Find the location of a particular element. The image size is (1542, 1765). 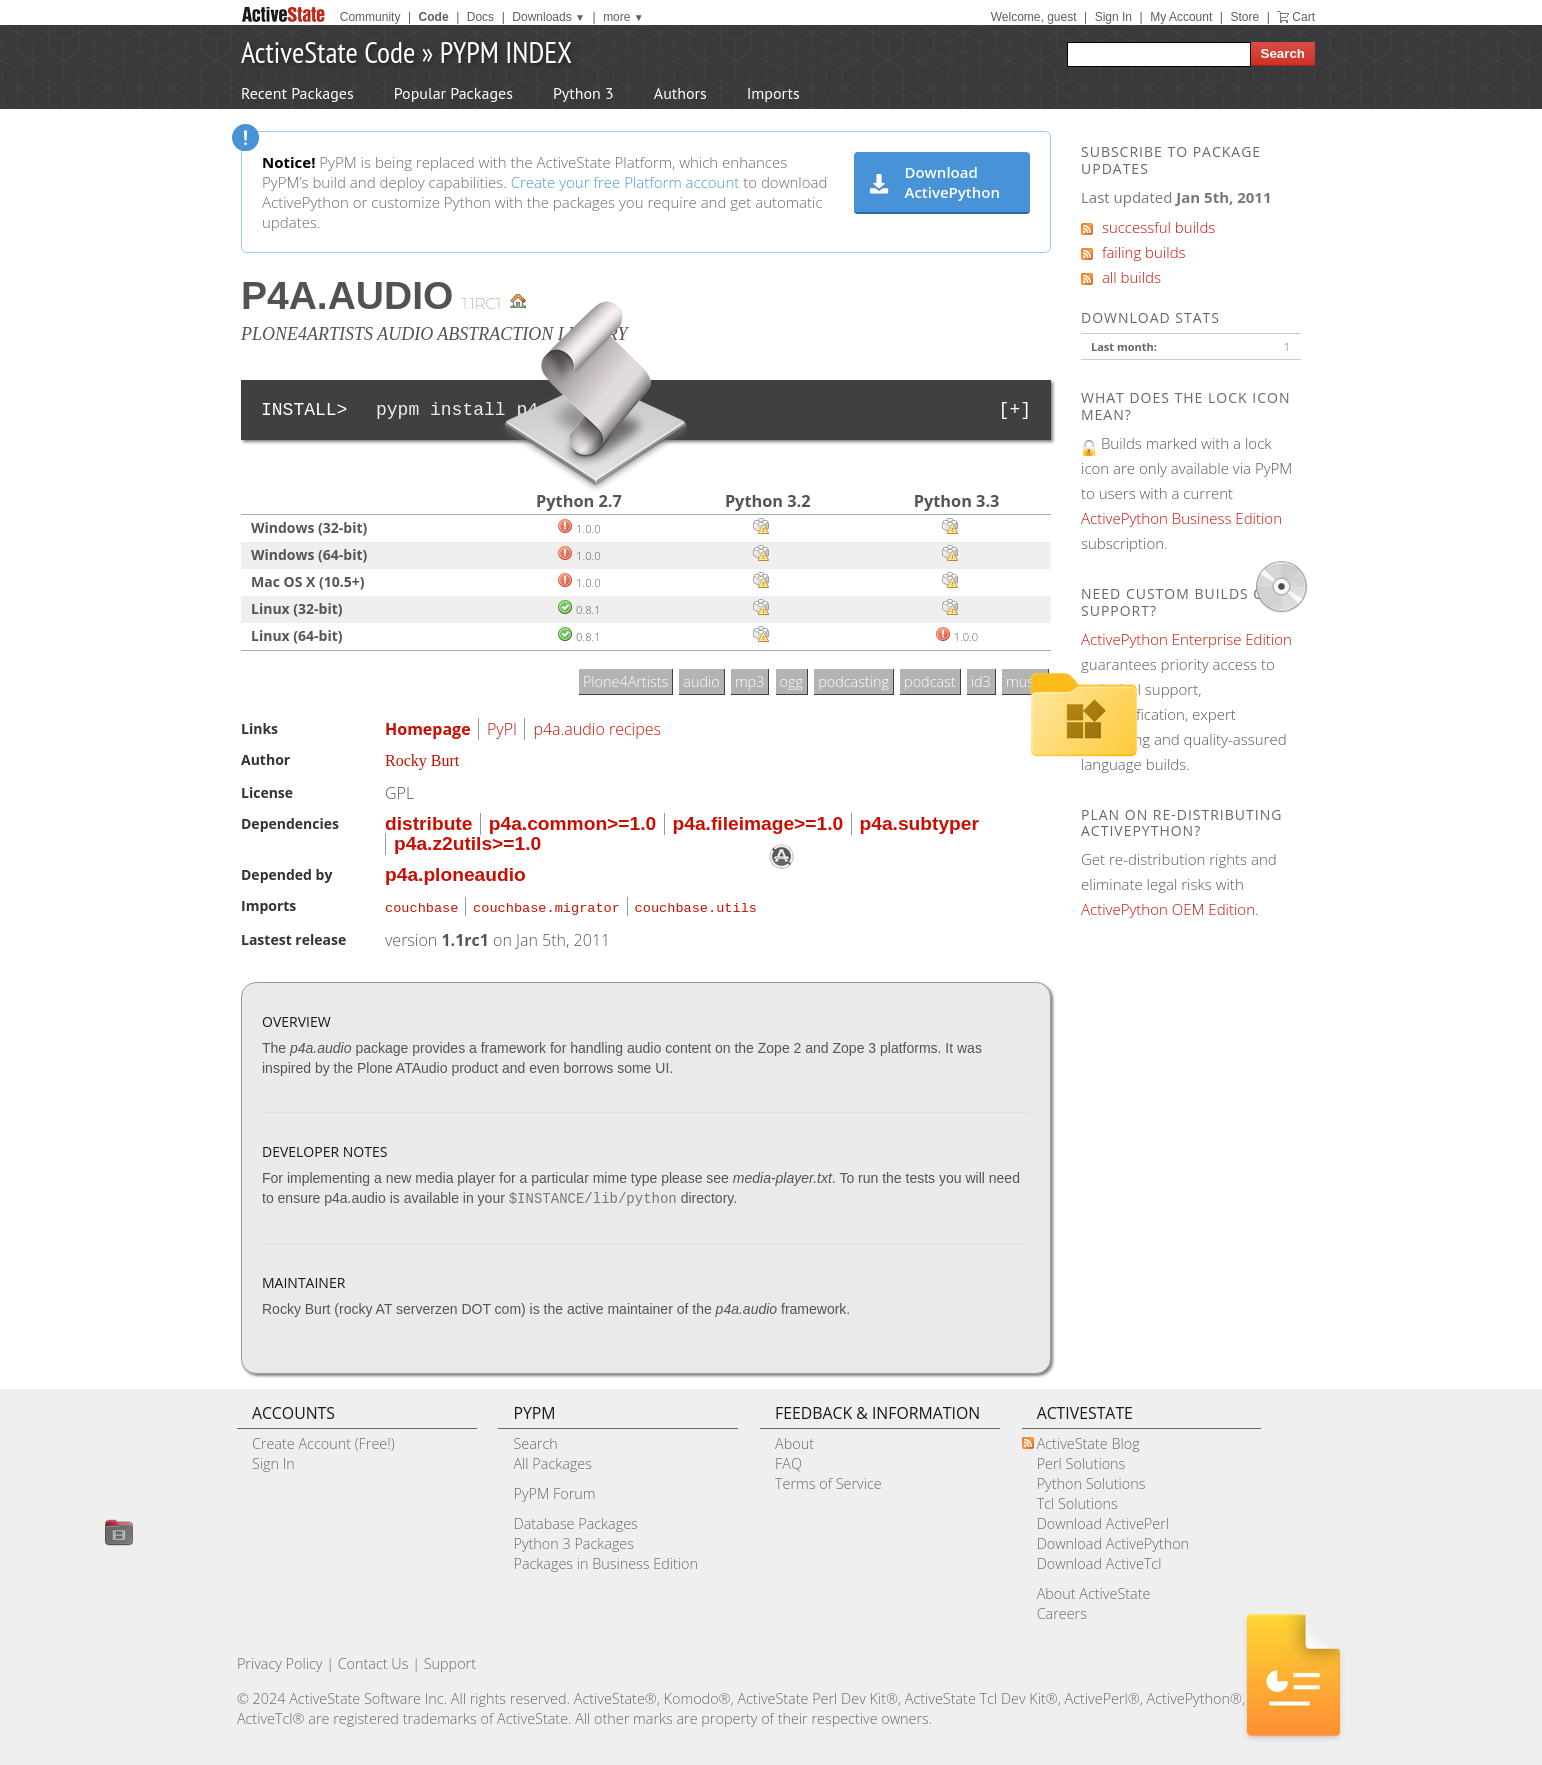

open a presentation file is located at coordinates (1293, 1677).